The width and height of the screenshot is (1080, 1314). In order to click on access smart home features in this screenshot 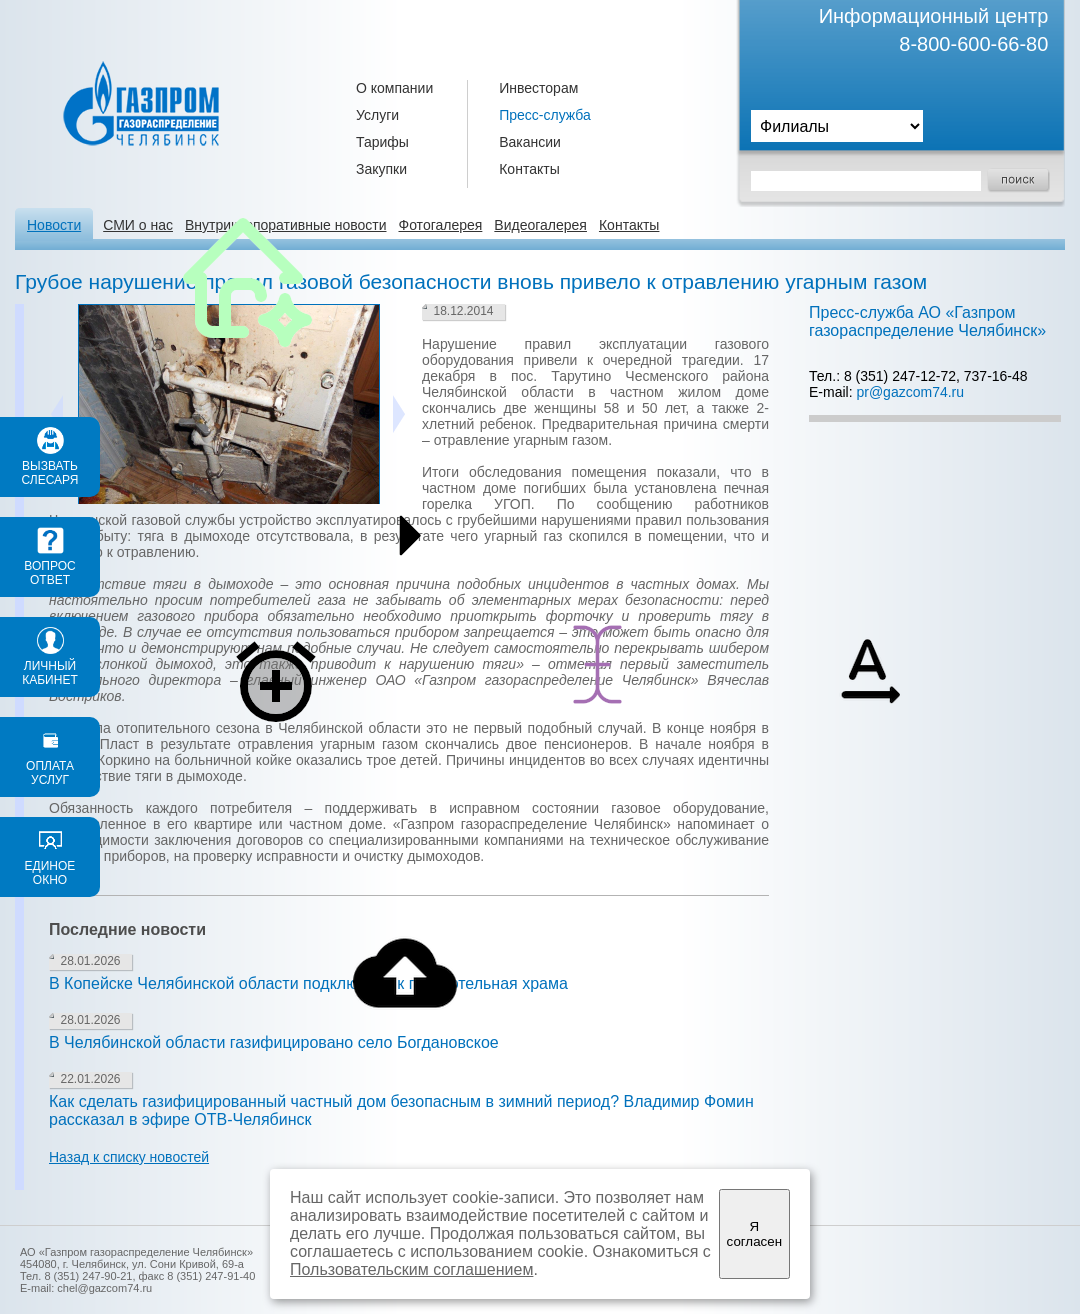, I will do `click(243, 278)`.